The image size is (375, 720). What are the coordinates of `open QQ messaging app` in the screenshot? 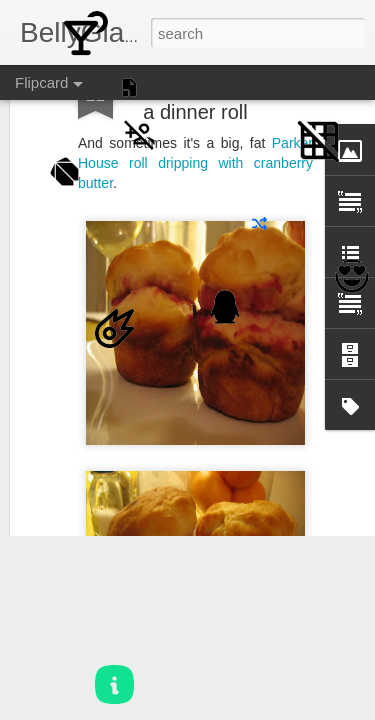 It's located at (225, 307).